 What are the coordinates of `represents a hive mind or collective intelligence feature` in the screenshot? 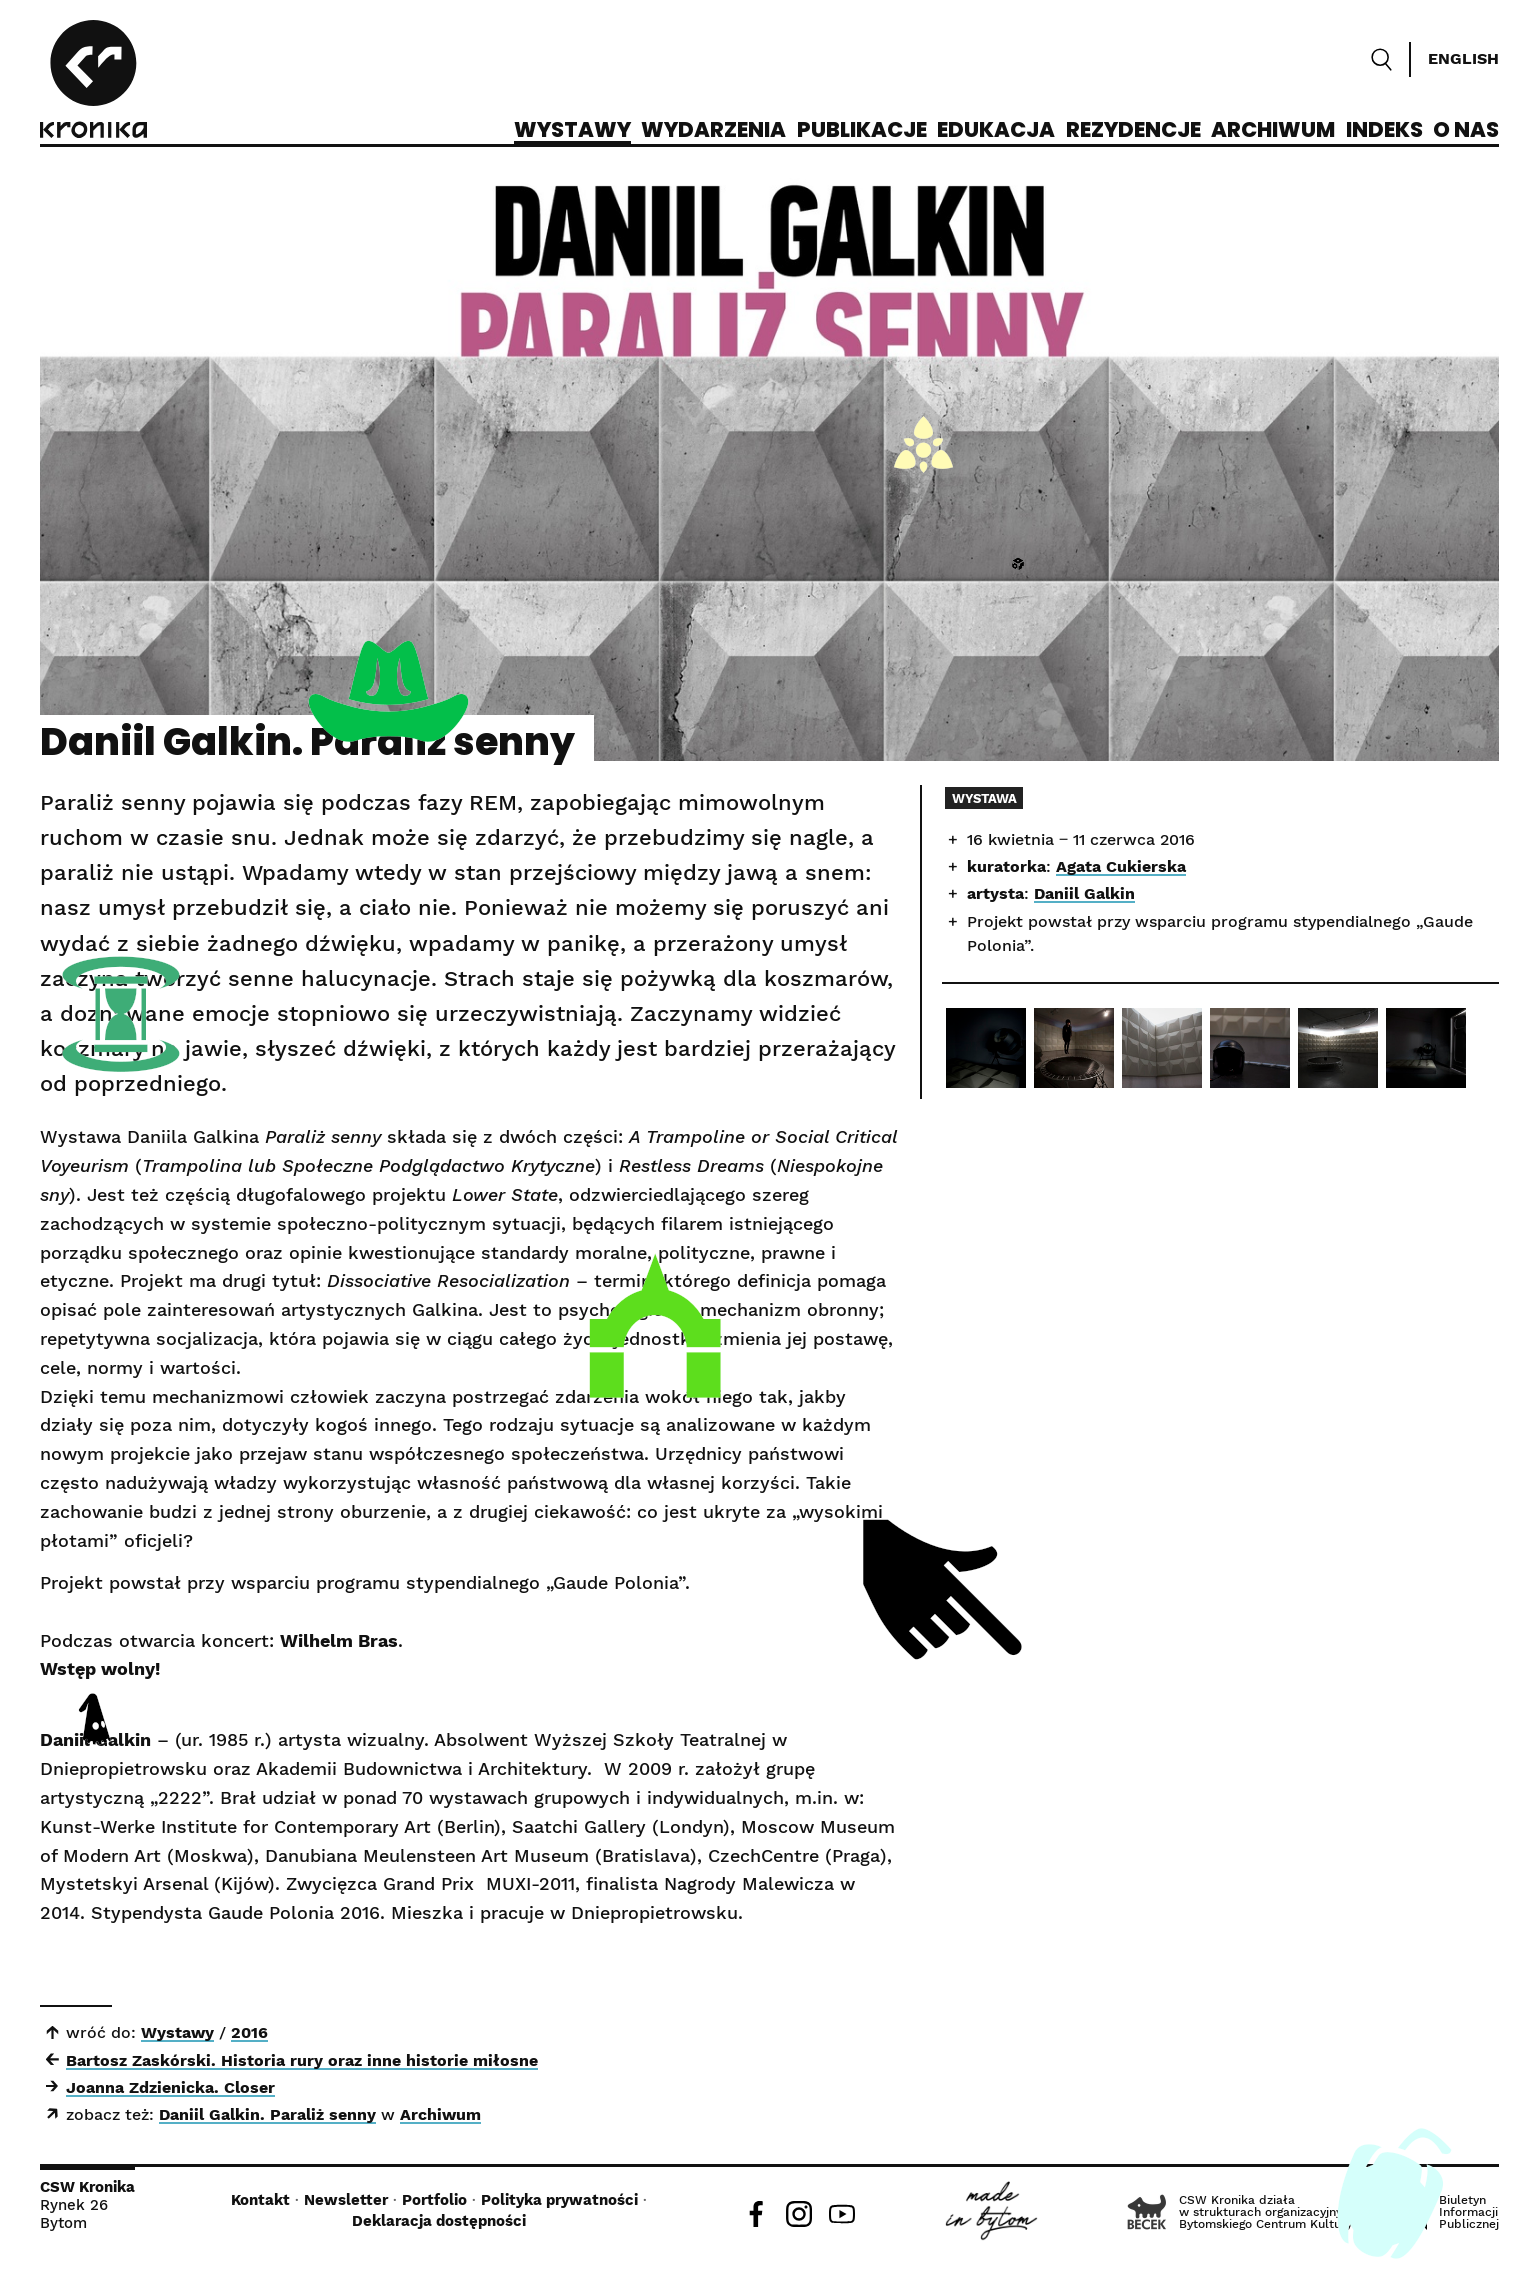 It's located at (923, 444).